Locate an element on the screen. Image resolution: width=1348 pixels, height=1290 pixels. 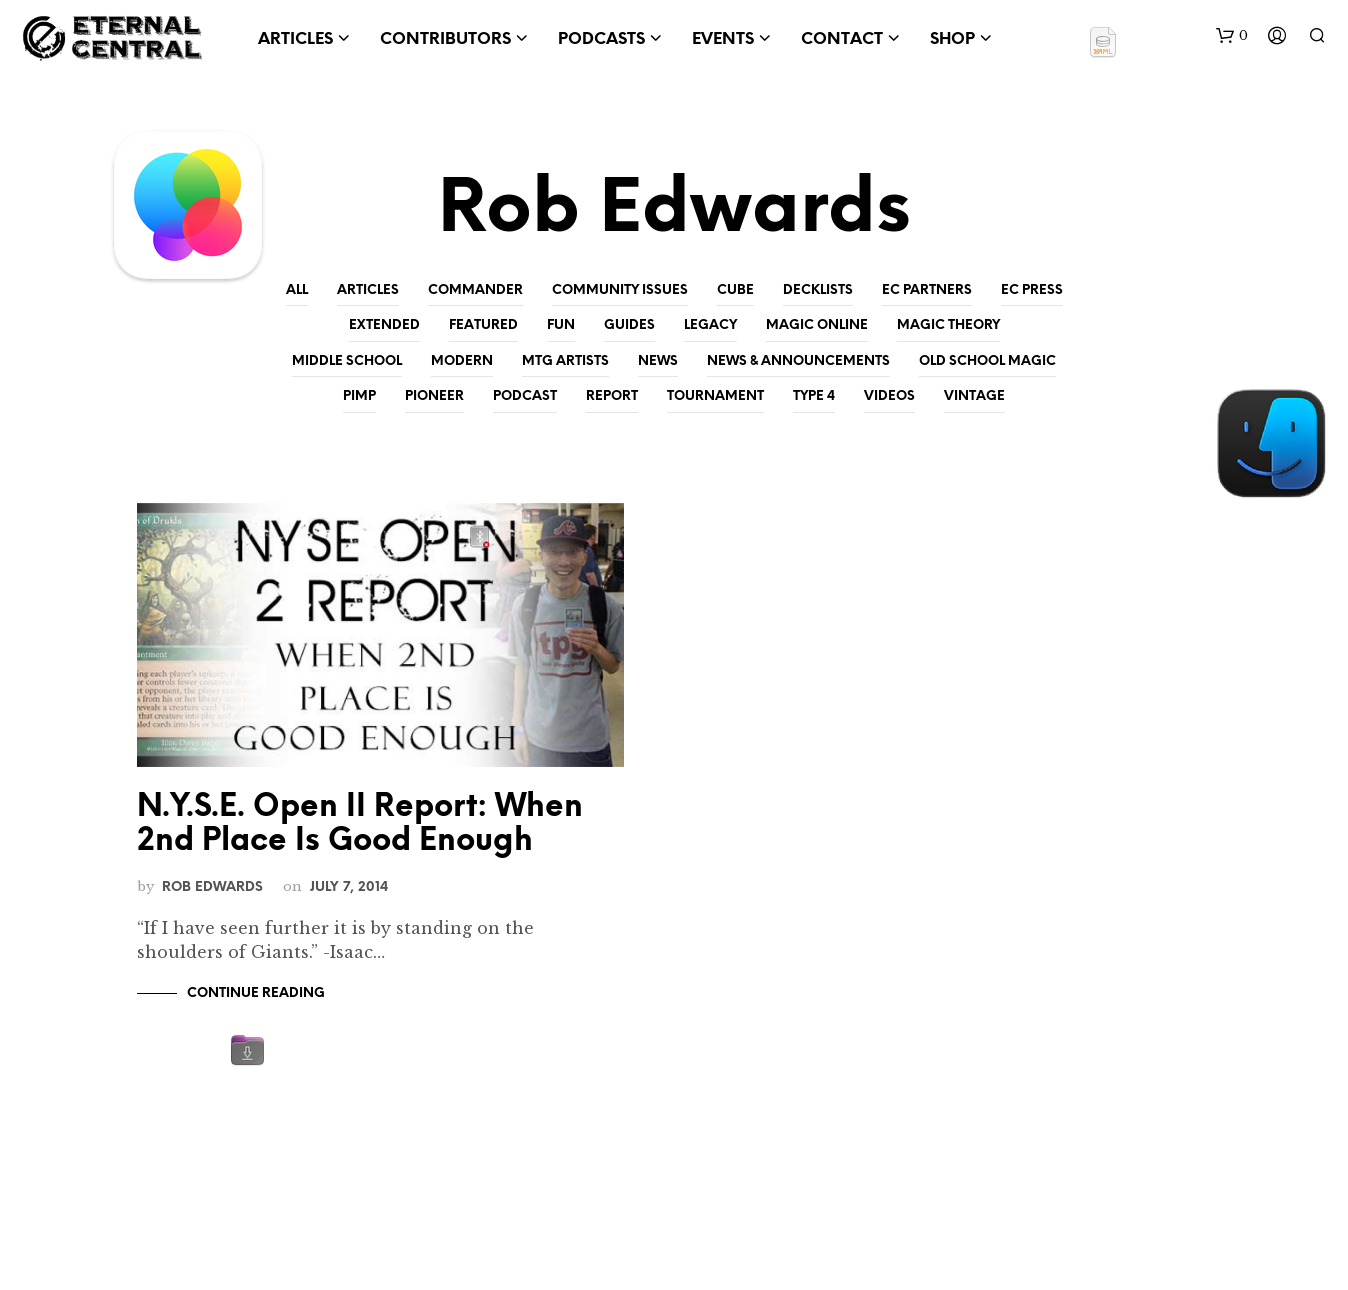
bluetooth is currently disabled is located at coordinates (479, 536).